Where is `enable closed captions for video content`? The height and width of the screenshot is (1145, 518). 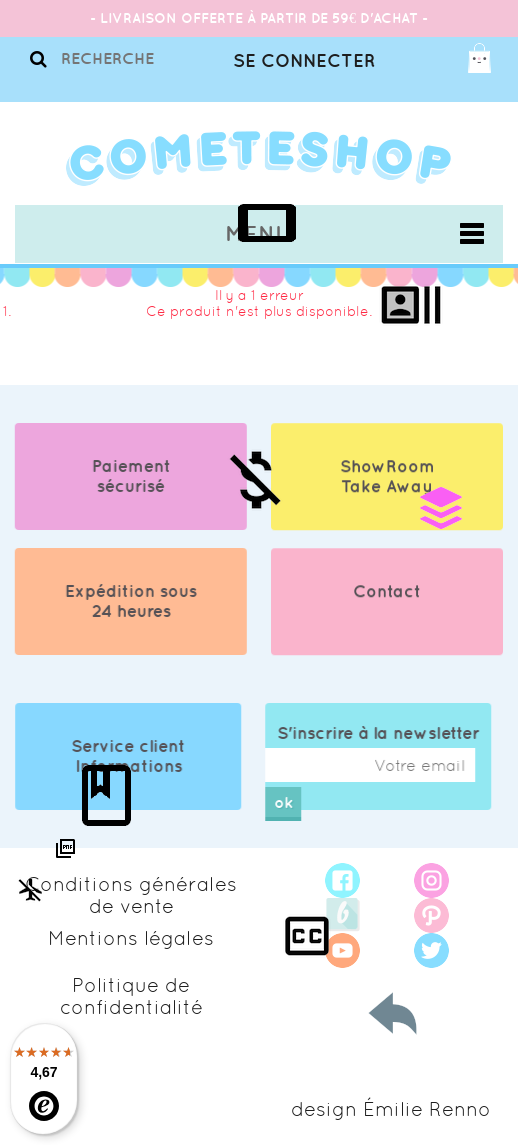 enable closed captions for video content is located at coordinates (307, 936).